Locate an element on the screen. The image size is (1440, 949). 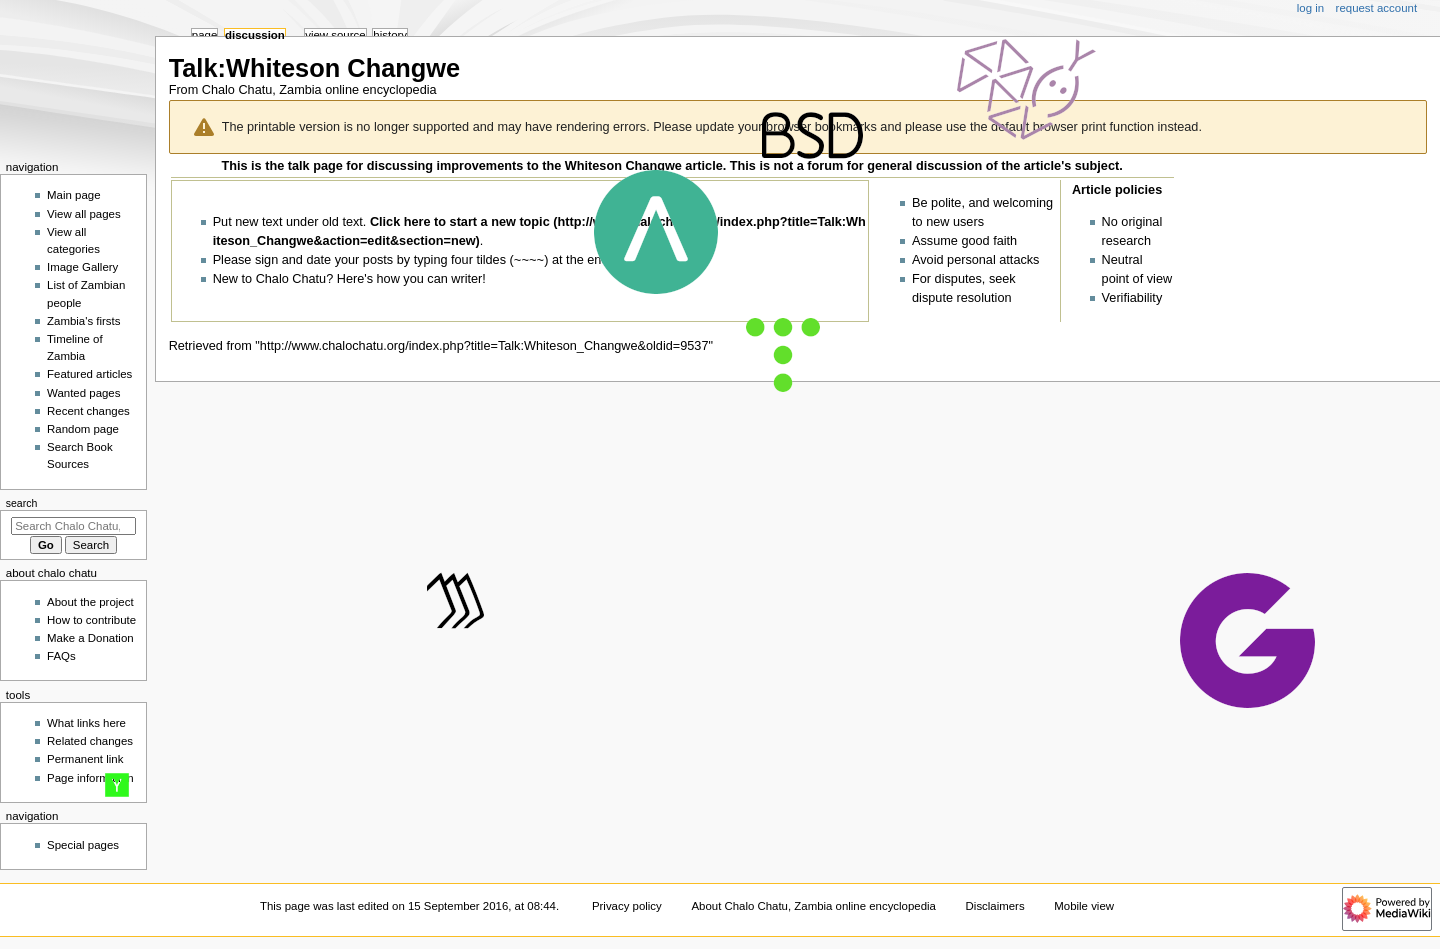
Y Combinator logo is located at coordinates (117, 785).